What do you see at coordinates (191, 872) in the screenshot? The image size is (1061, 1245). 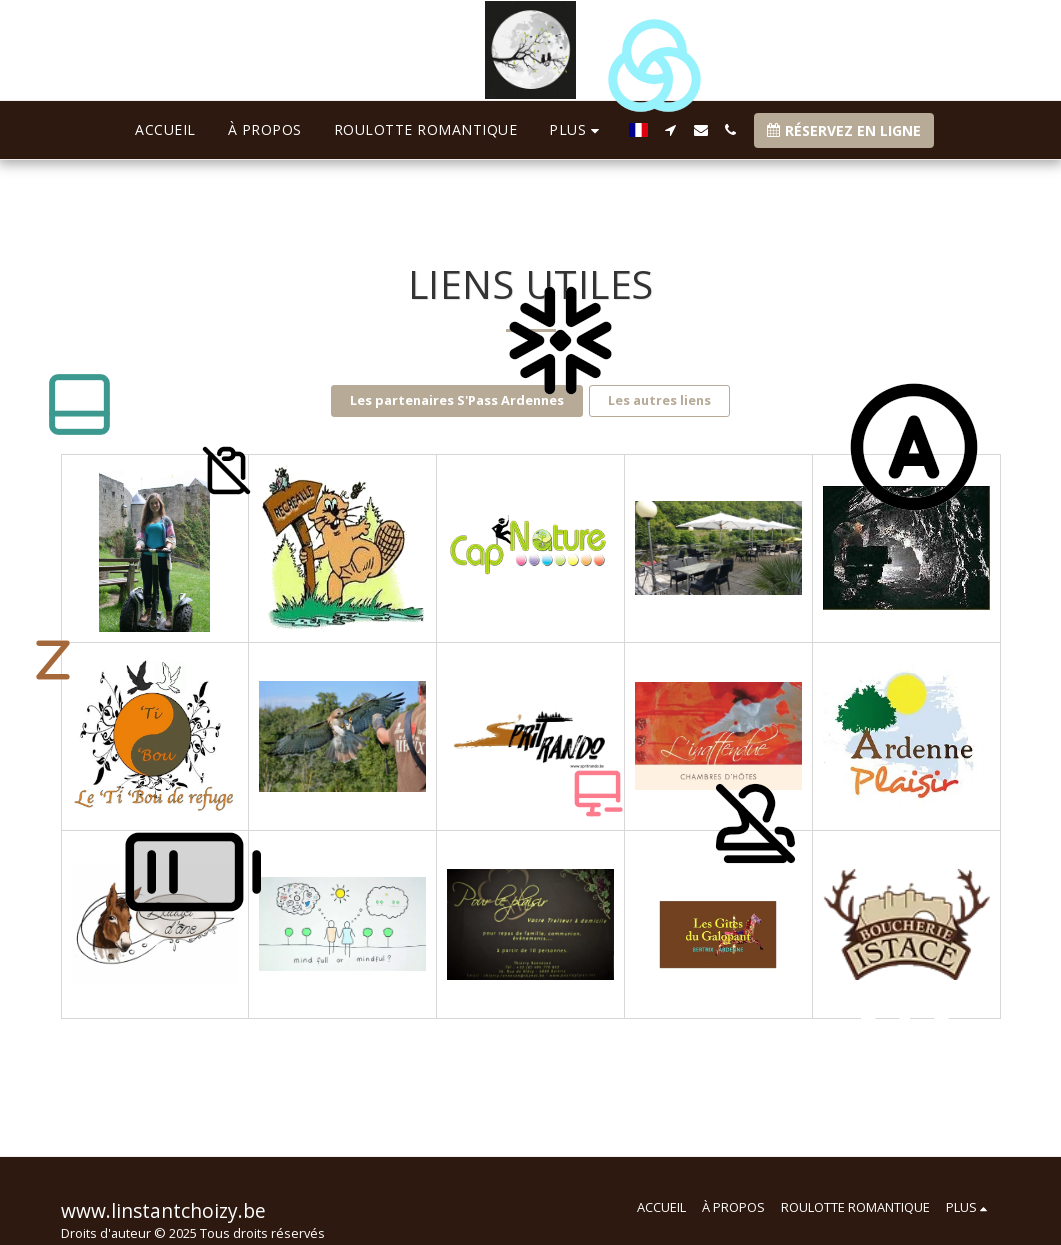 I see `indicates medium battery level` at bounding box center [191, 872].